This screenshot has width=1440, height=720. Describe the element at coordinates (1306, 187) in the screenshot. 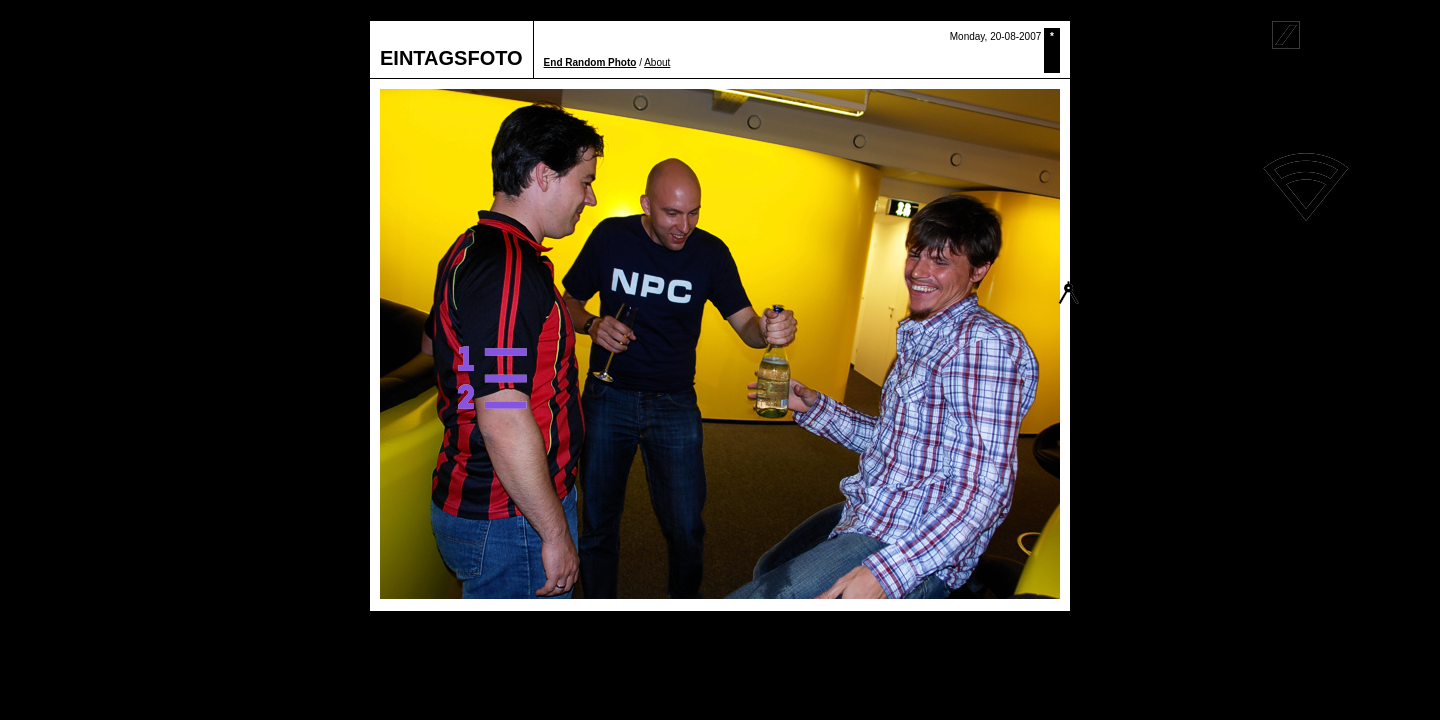

I see `indicates moderate wifi signal strength` at that location.